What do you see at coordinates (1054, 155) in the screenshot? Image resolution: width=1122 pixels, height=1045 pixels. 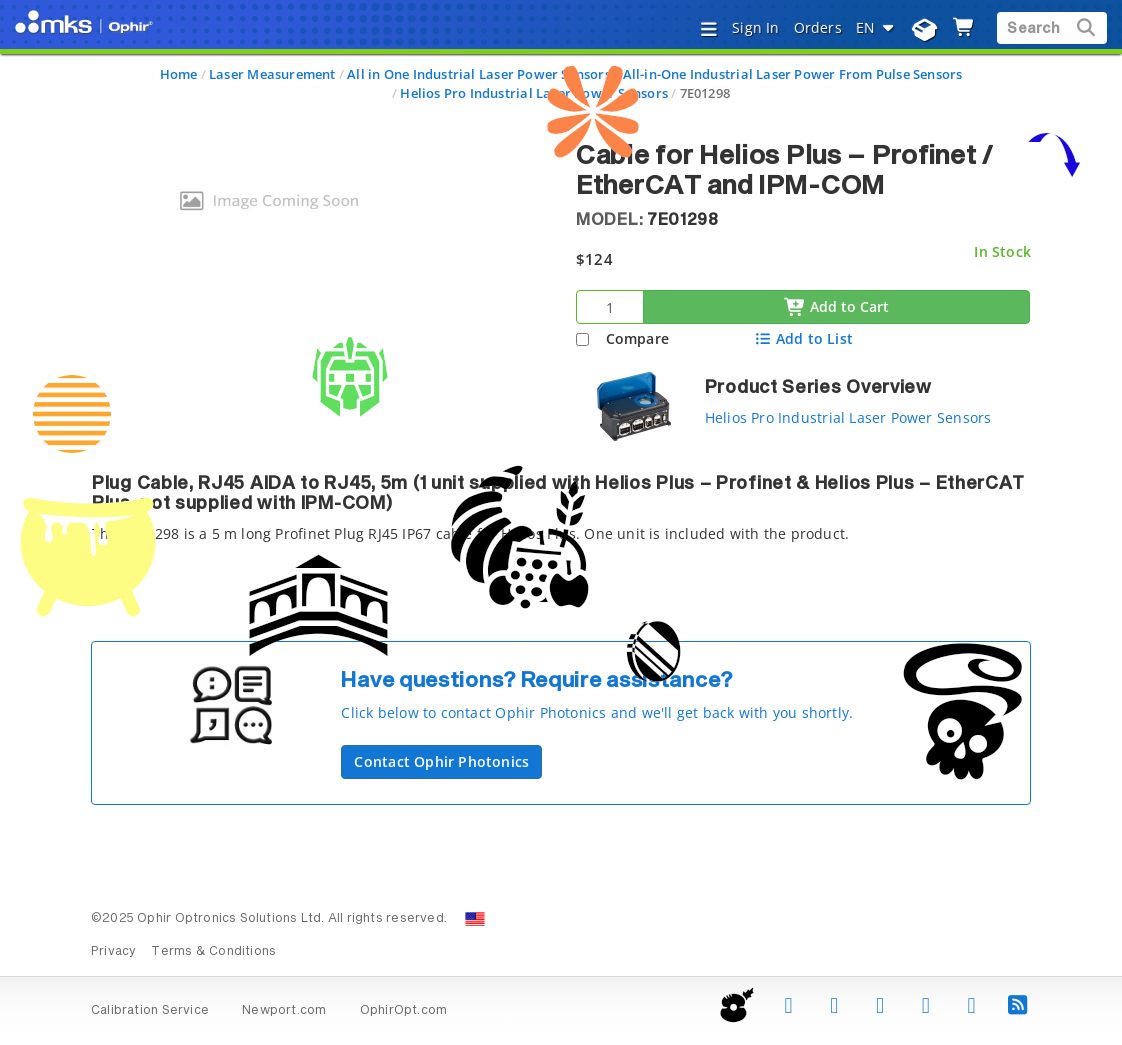 I see `rotate view to overhead perspective` at bounding box center [1054, 155].